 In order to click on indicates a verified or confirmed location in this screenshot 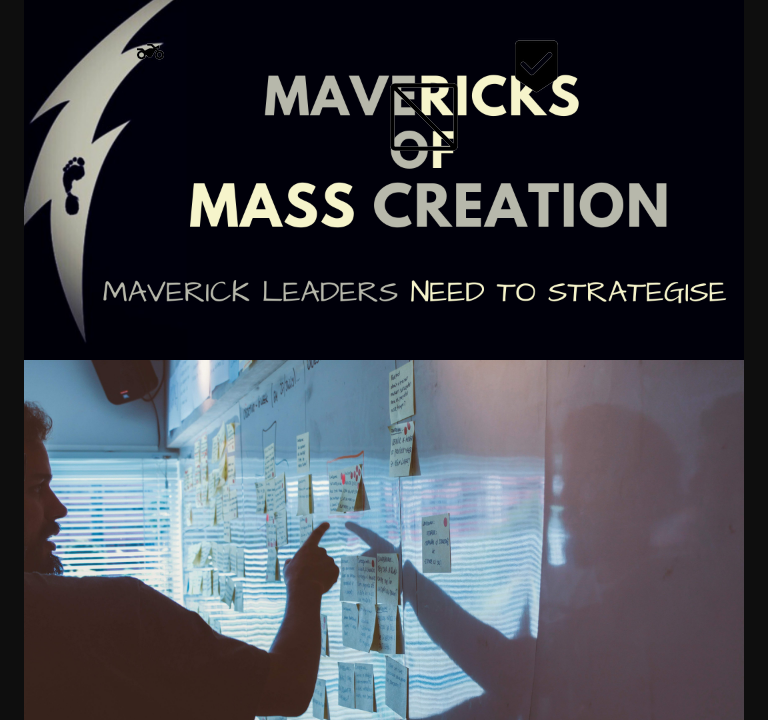, I will do `click(536, 66)`.